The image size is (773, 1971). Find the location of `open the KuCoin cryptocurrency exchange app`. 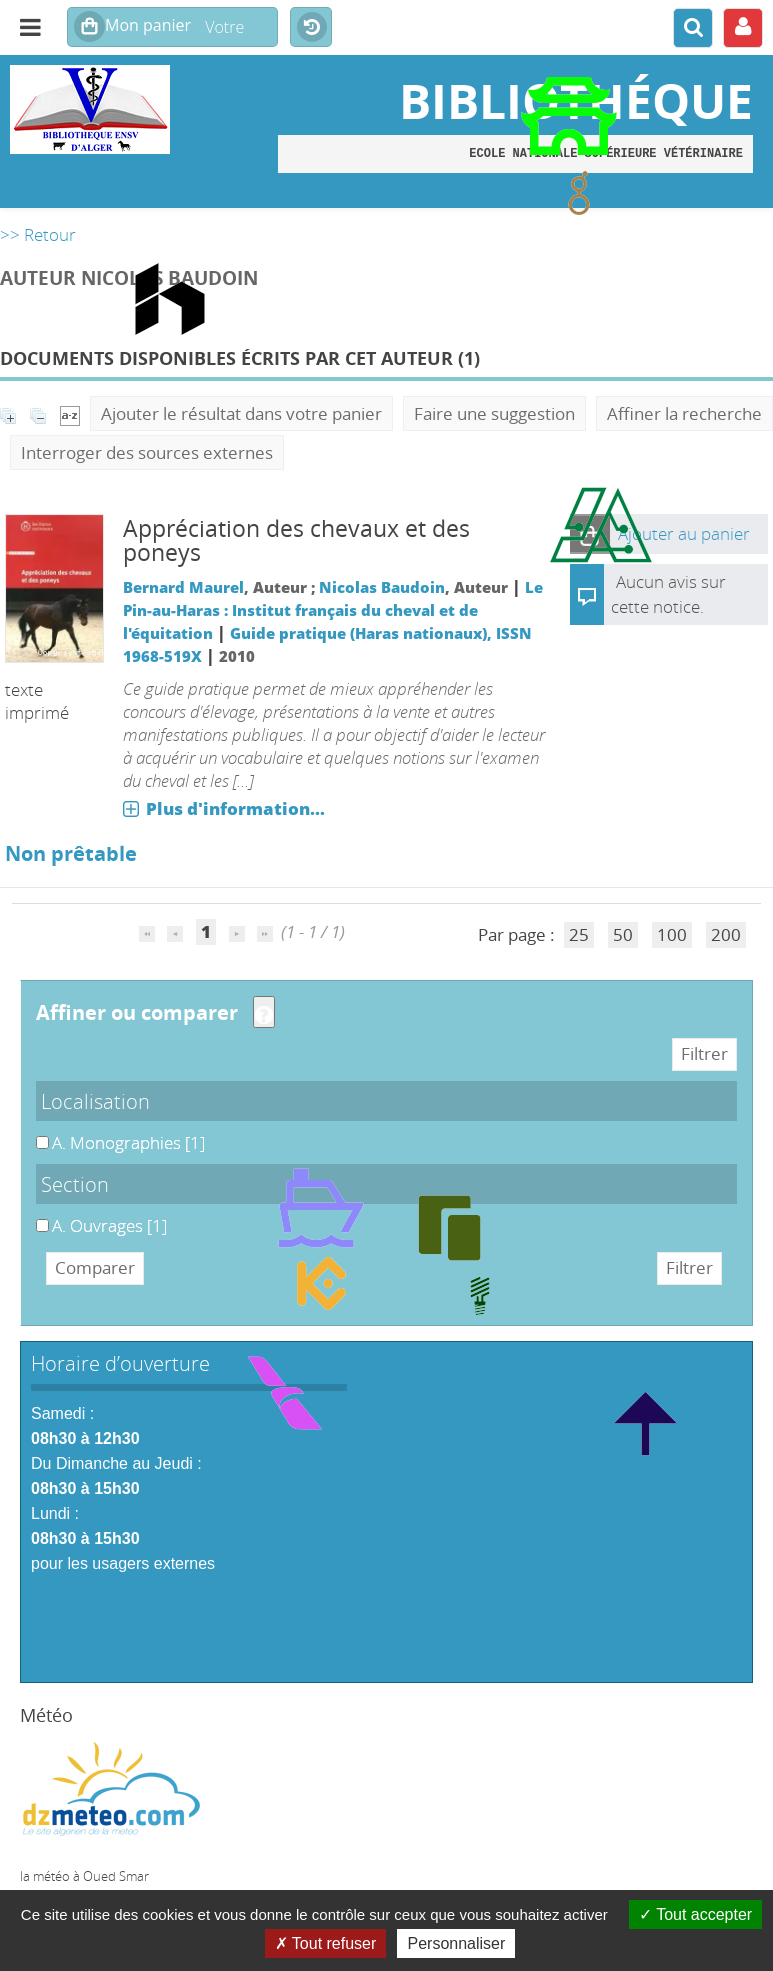

open the KuCoin cryptocurrency exchange app is located at coordinates (321, 1283).